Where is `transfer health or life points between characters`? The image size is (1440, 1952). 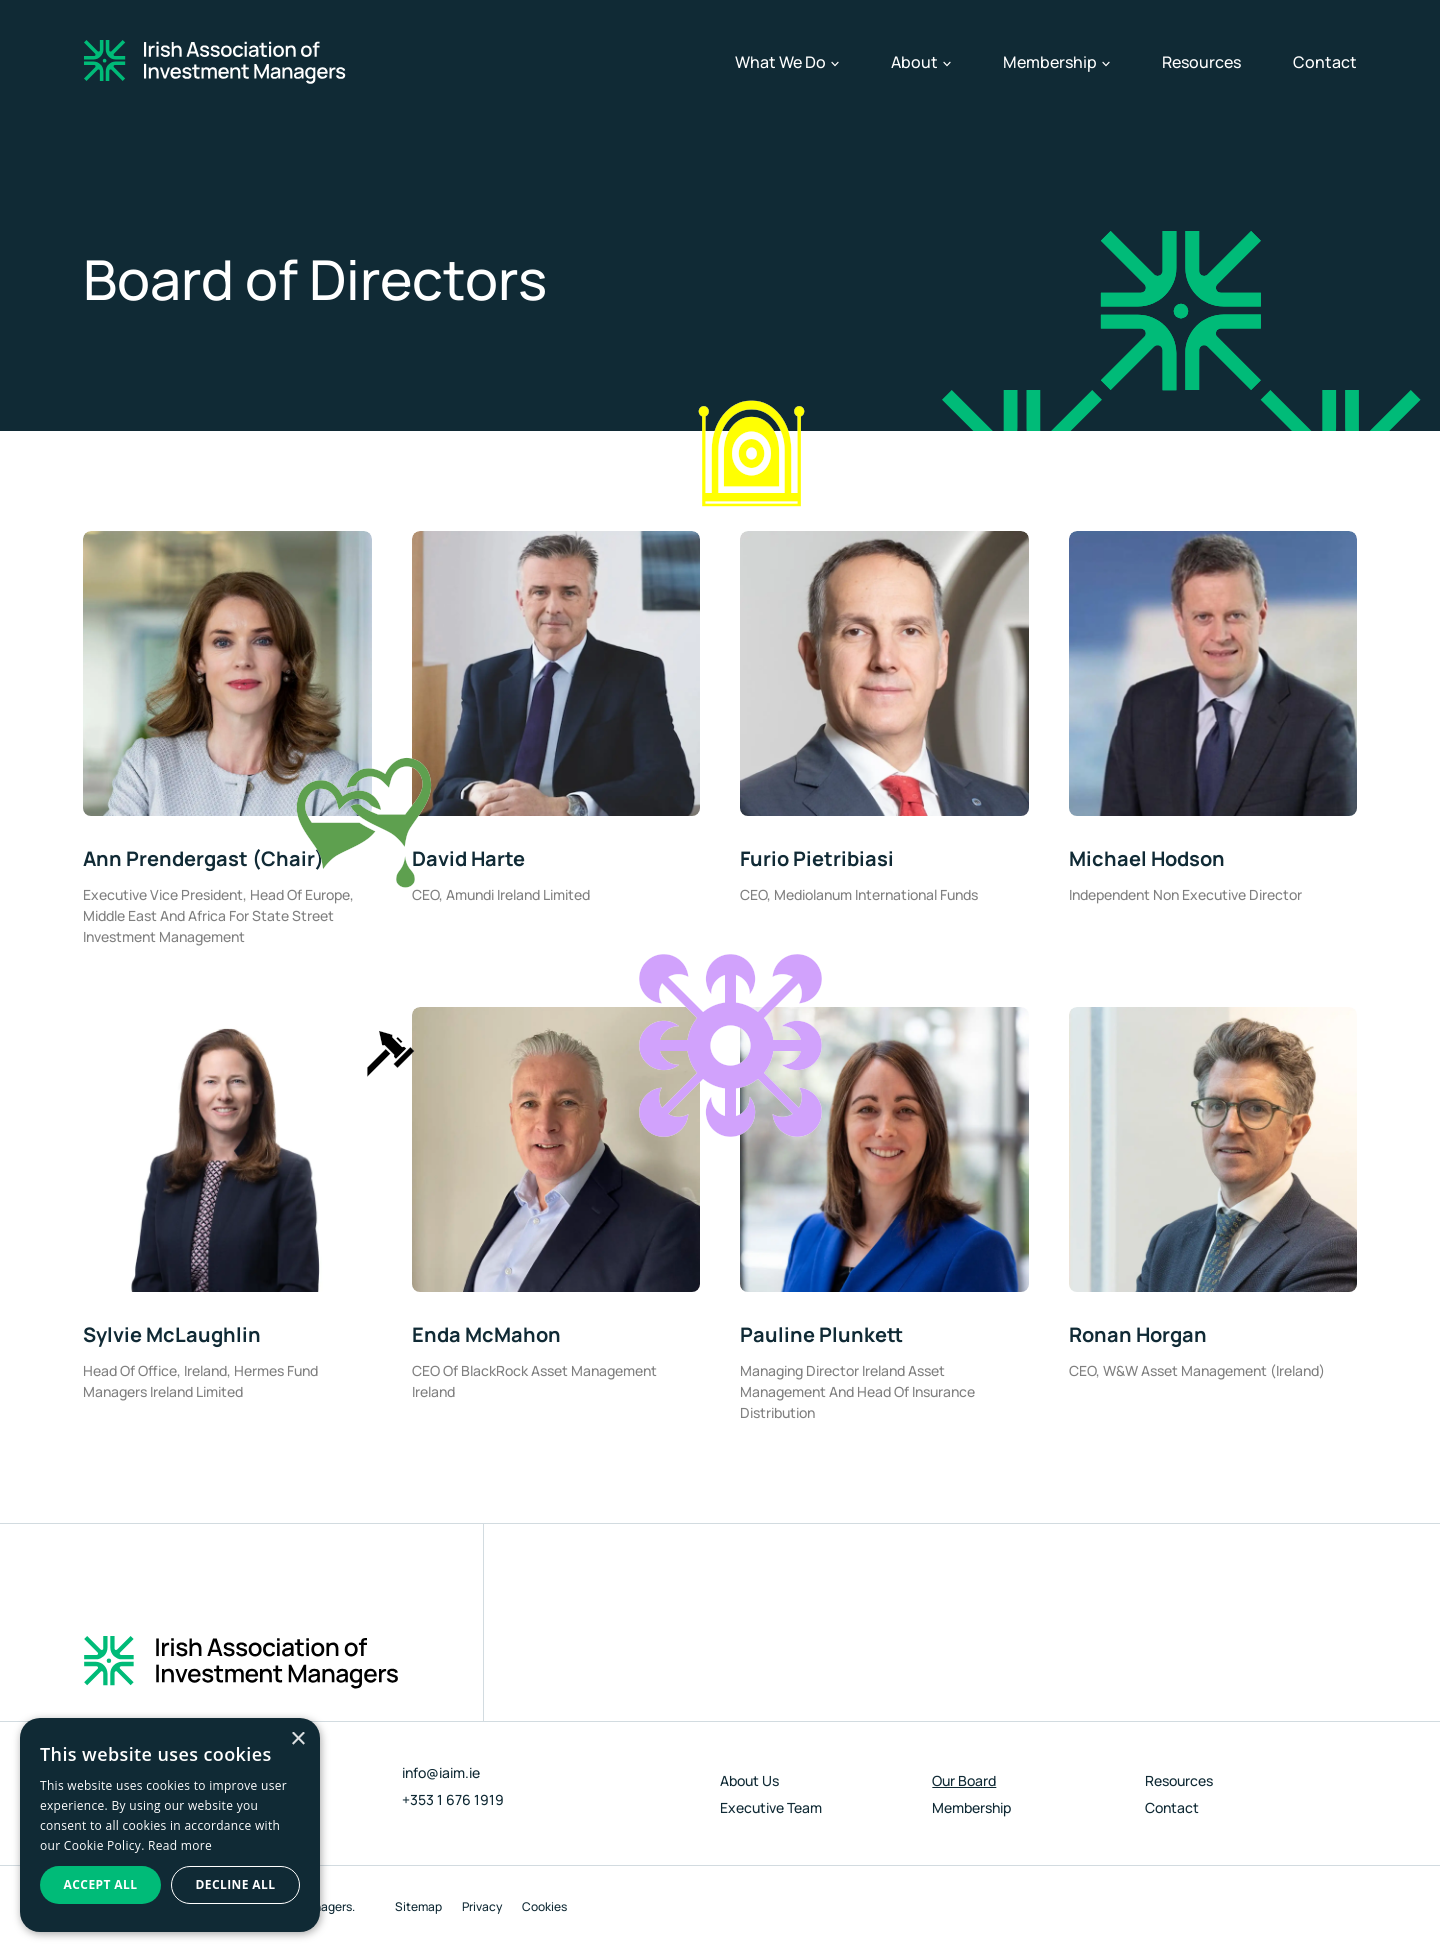 transfer health or life points between characters is located at coordinates (364, 819).